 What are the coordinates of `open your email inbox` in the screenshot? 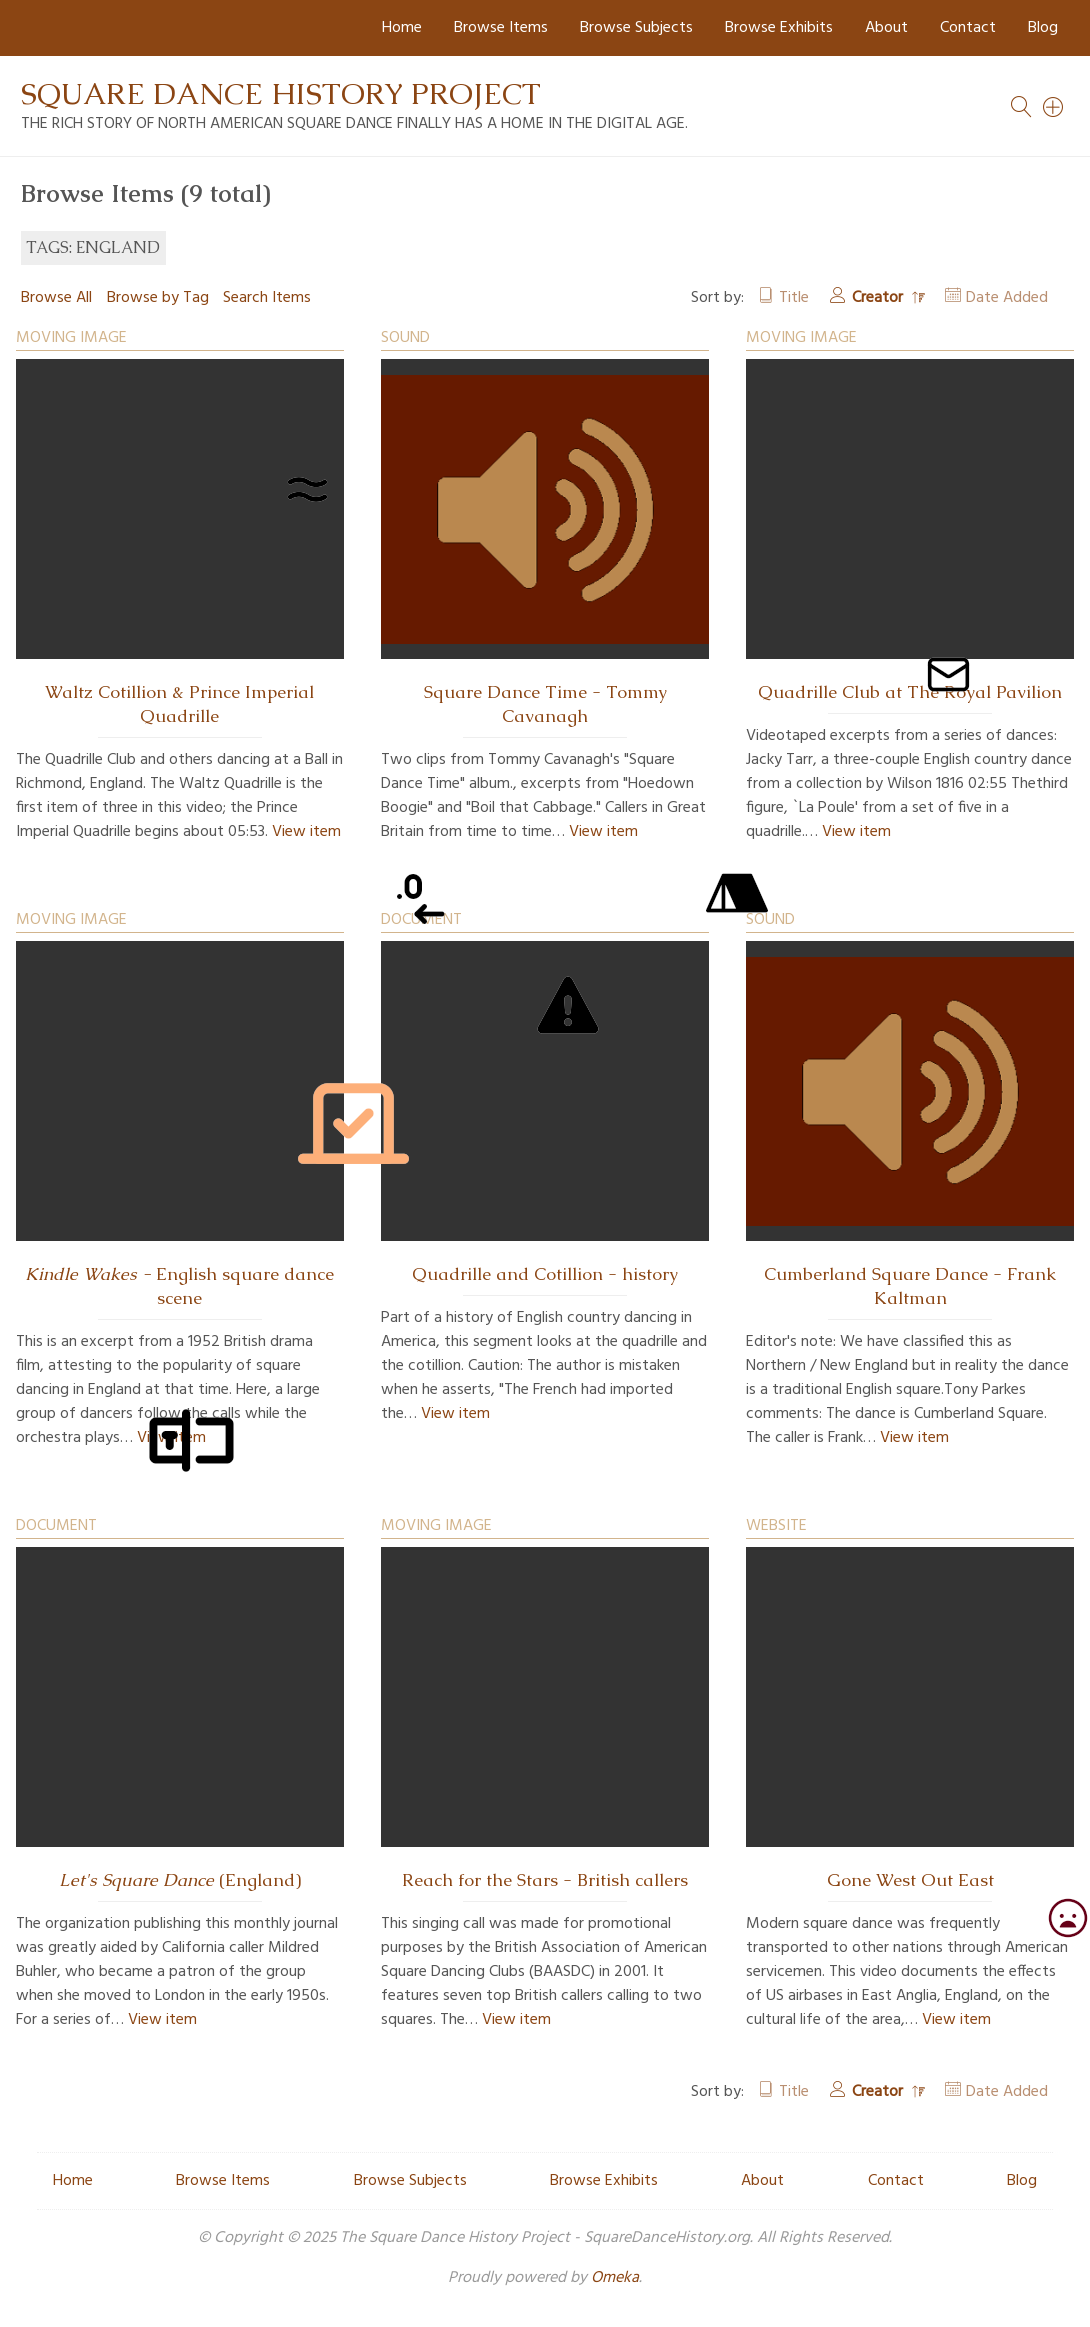 It's located at (948, 674).